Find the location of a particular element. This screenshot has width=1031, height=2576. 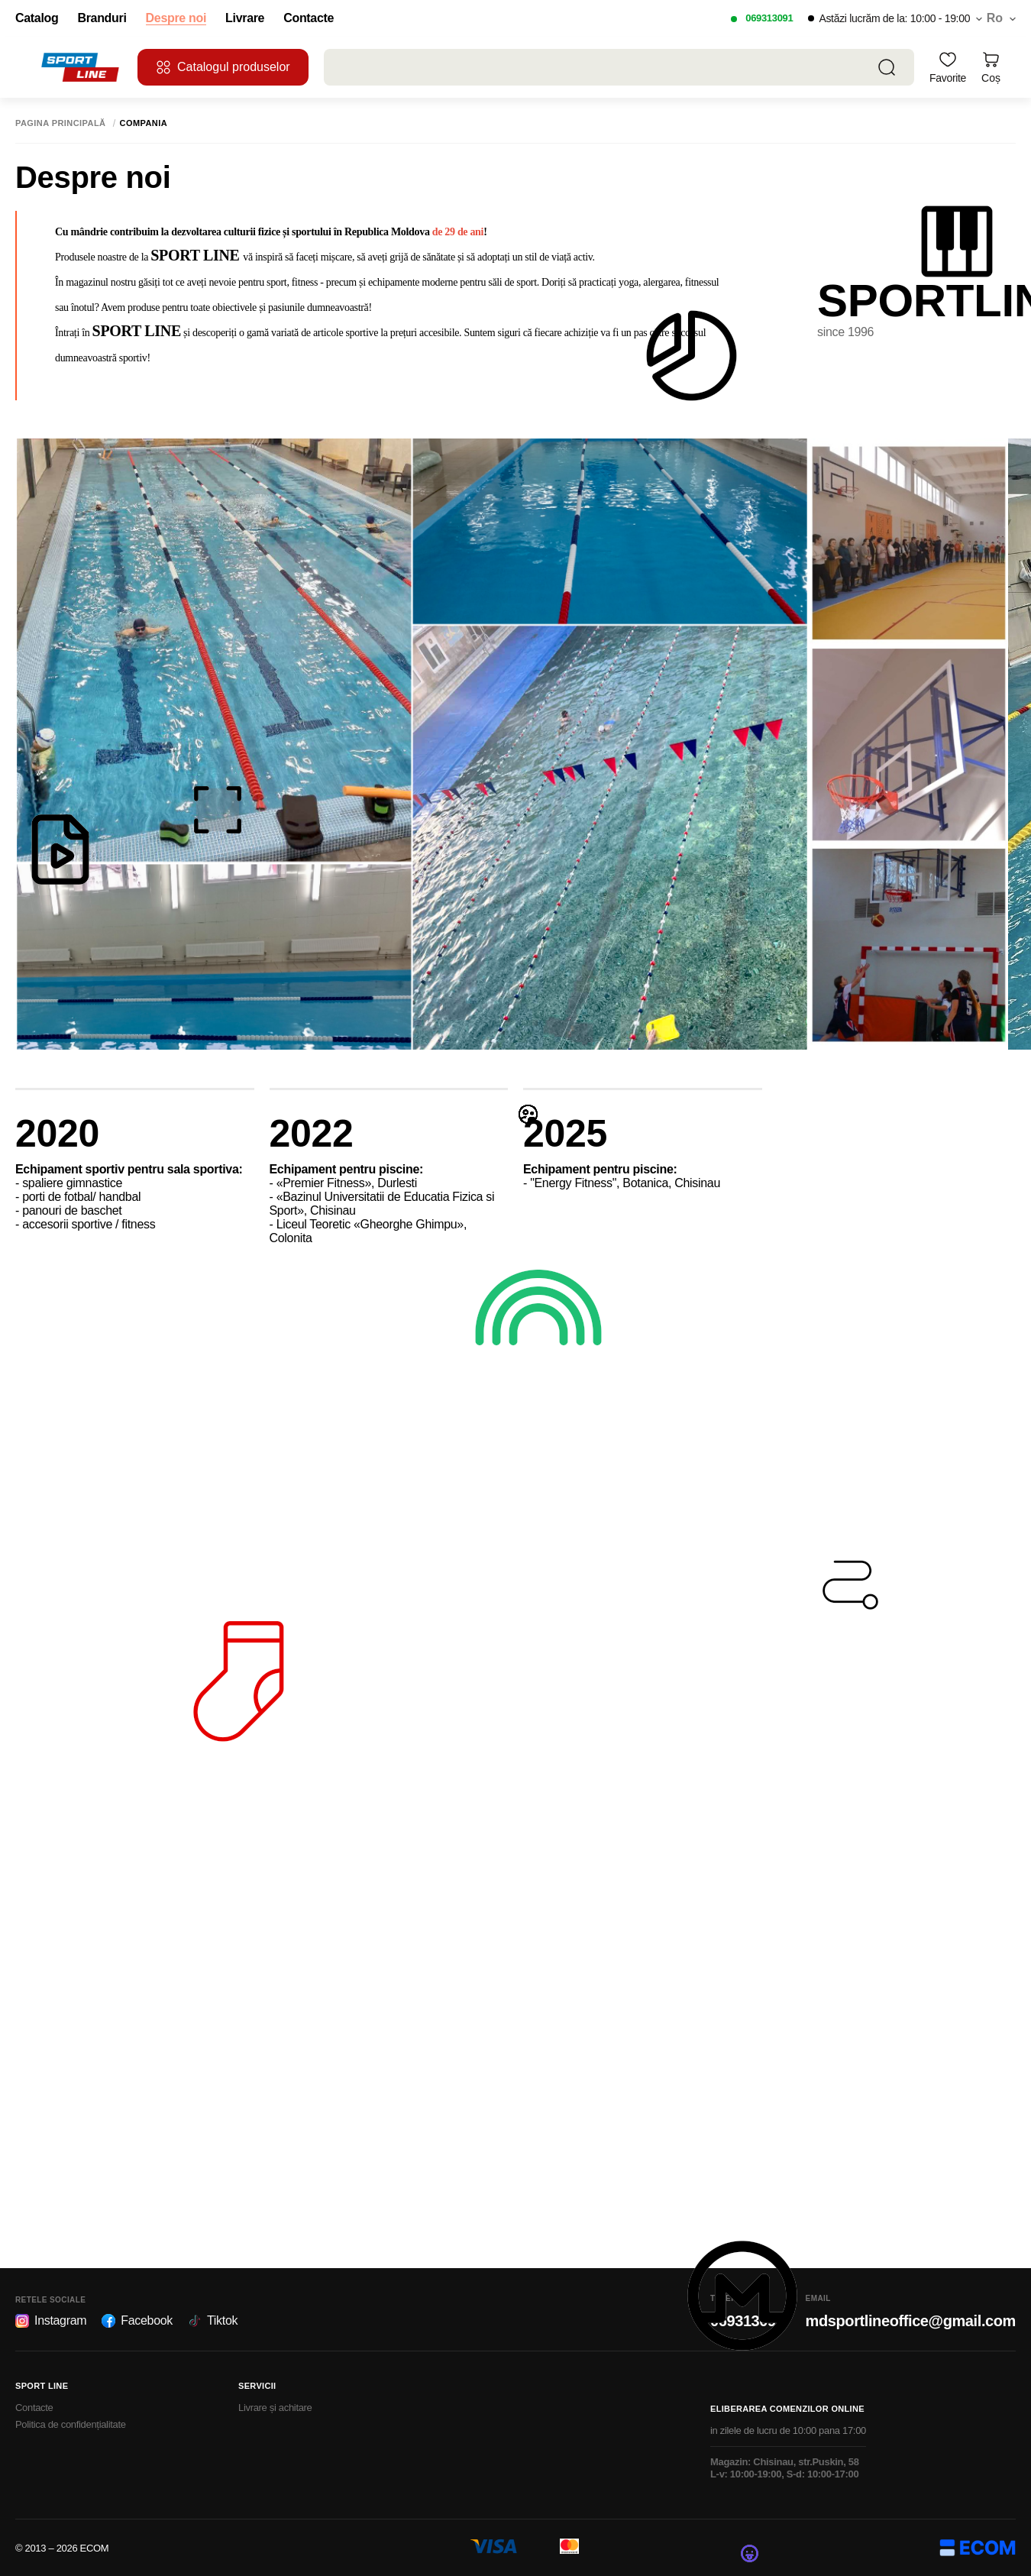

open music or piano app is located at coordinates (957, 241).